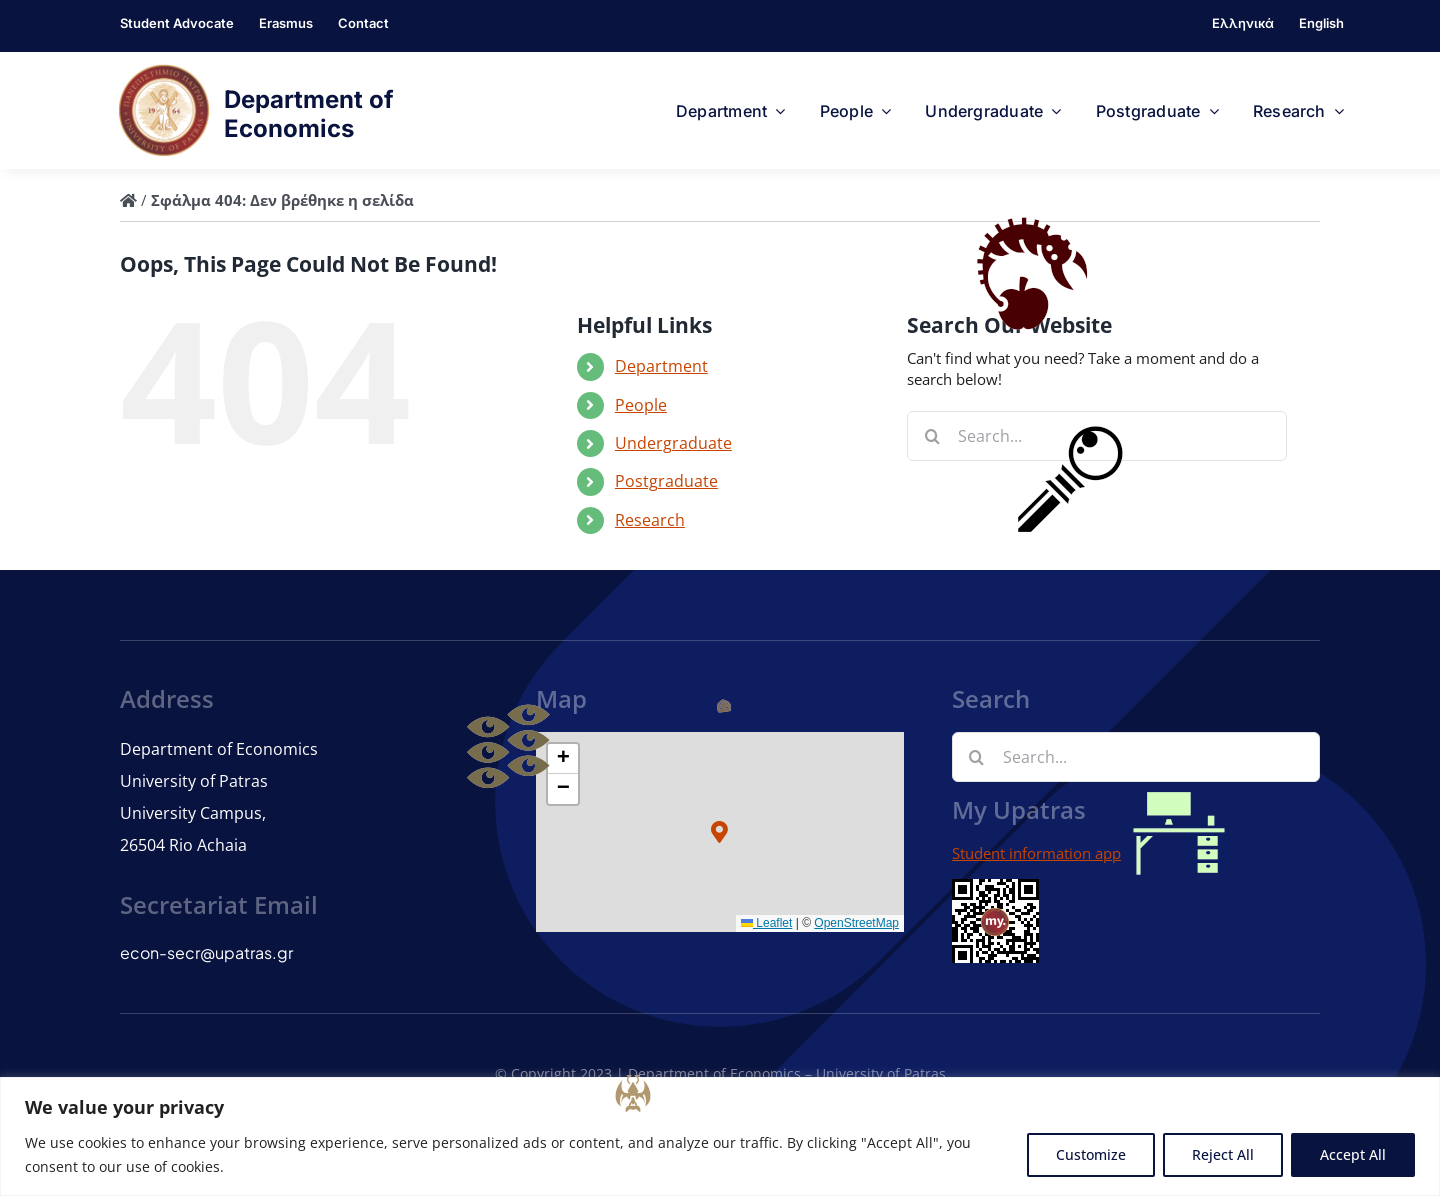 The height and width of the screenshot is (1196, 1440). What do you see at coordinates (508, 746) in the screenshot?
I see `indicates a multi-view or surveillance mode` at bounding box center [508, 746].